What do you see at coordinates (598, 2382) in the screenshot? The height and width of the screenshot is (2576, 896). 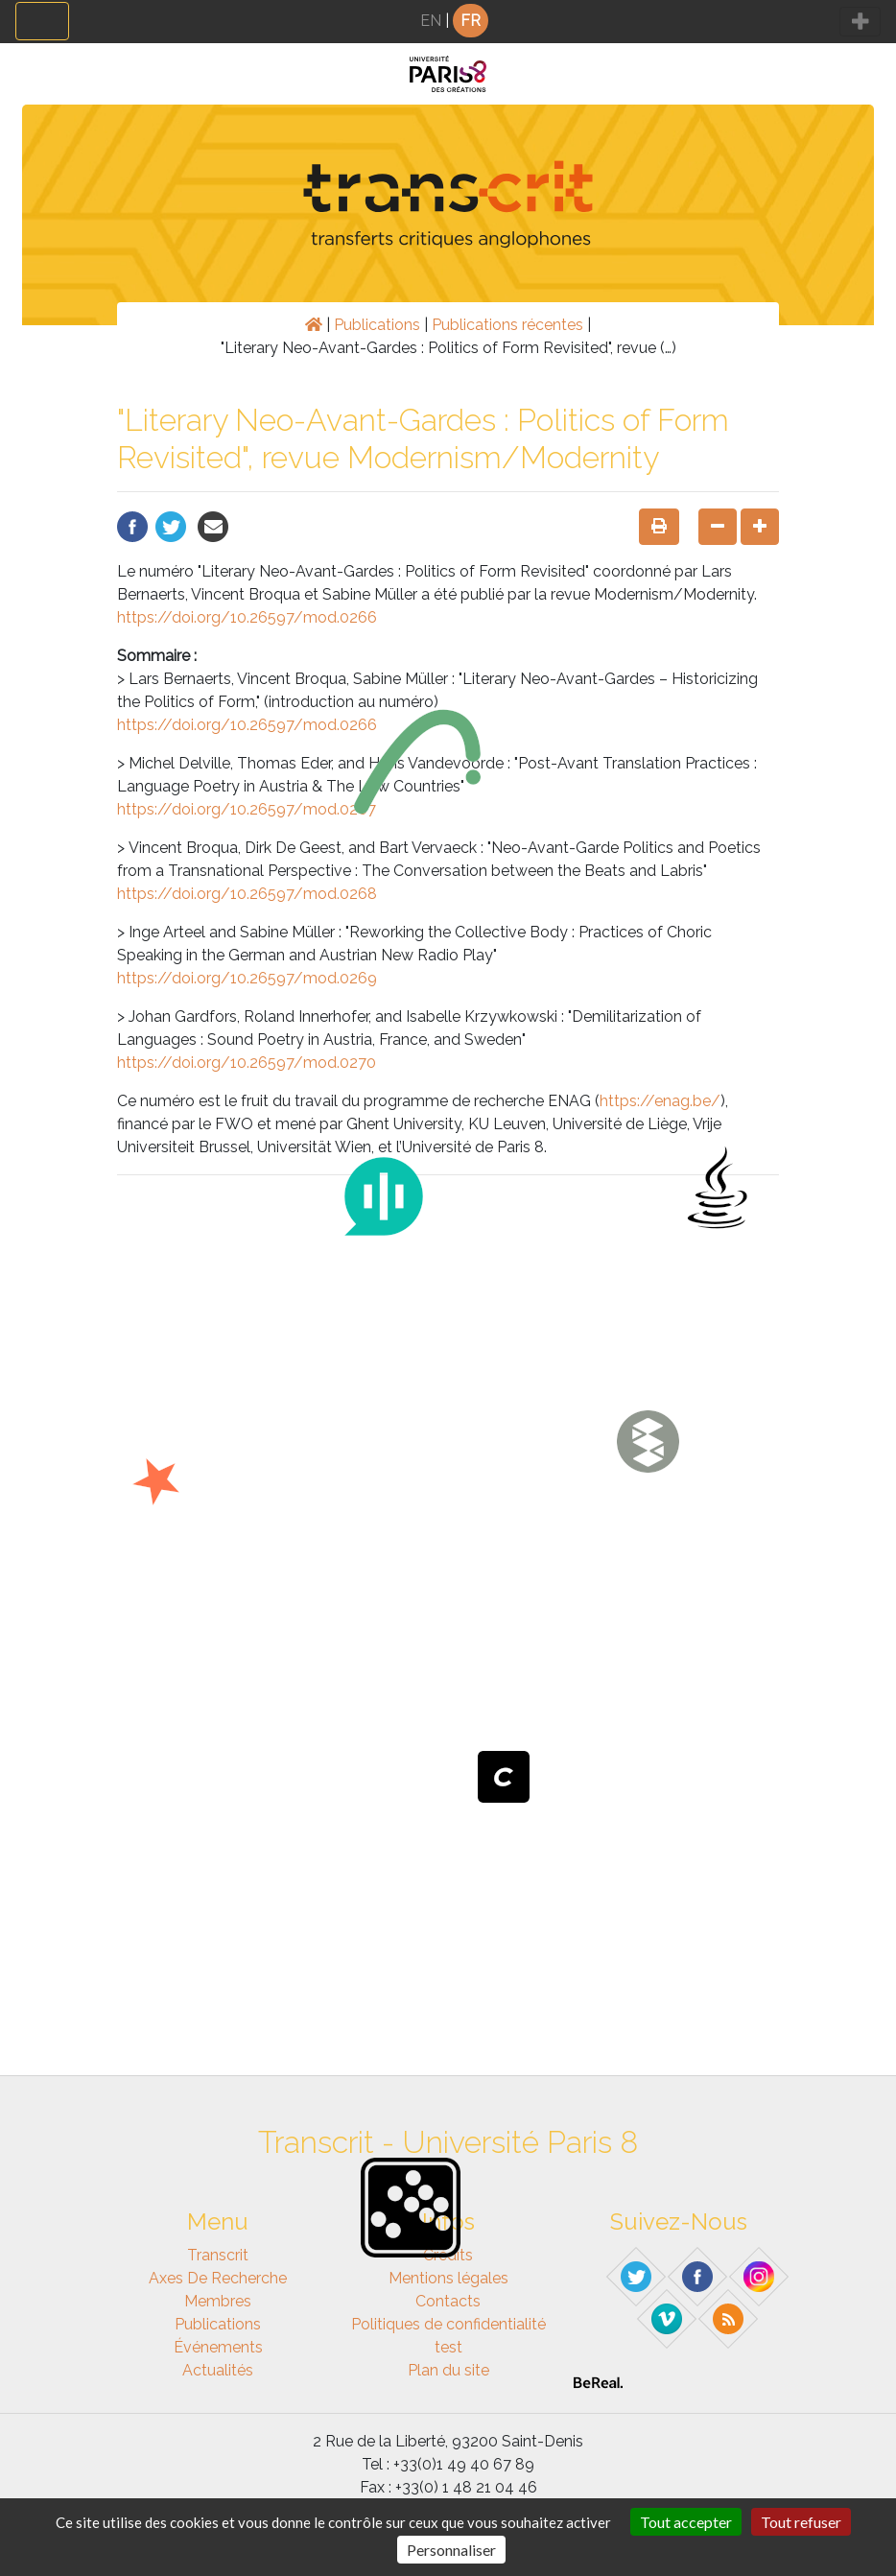 I see `open the BeReal app` at bounding box center [598, 2382].